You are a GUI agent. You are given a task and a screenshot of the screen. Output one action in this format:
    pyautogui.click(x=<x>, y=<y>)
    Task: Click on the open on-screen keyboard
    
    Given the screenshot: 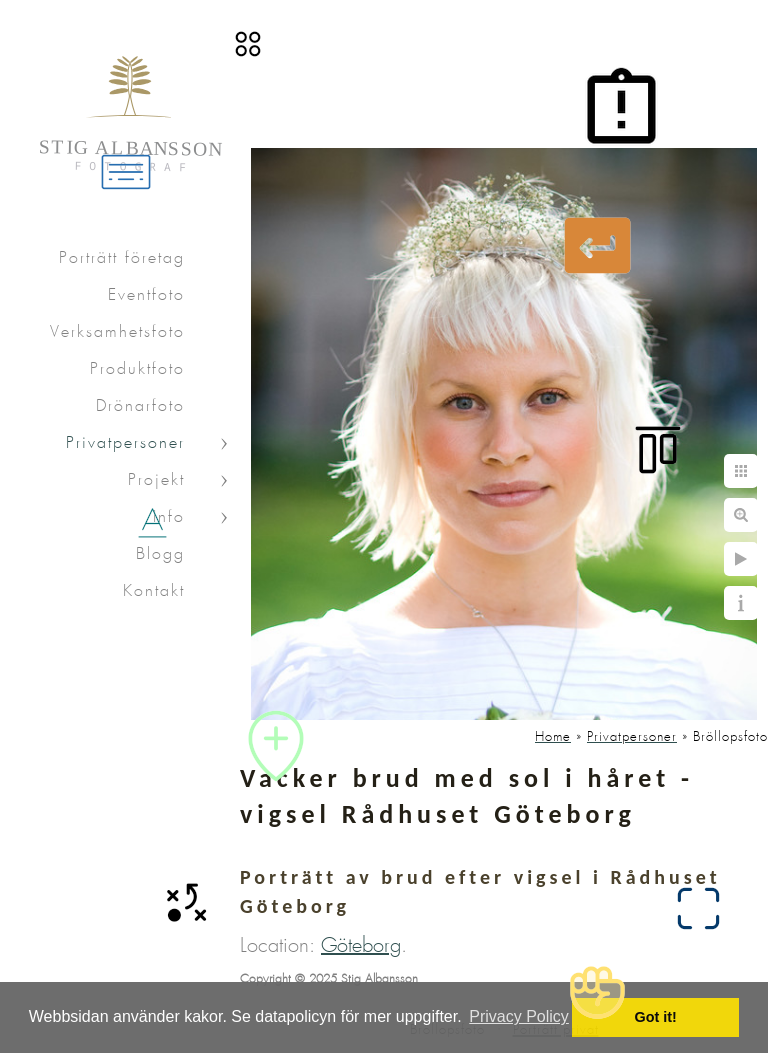 What is the action you would take?
    pyautogui.click(x=126, y=172)
    